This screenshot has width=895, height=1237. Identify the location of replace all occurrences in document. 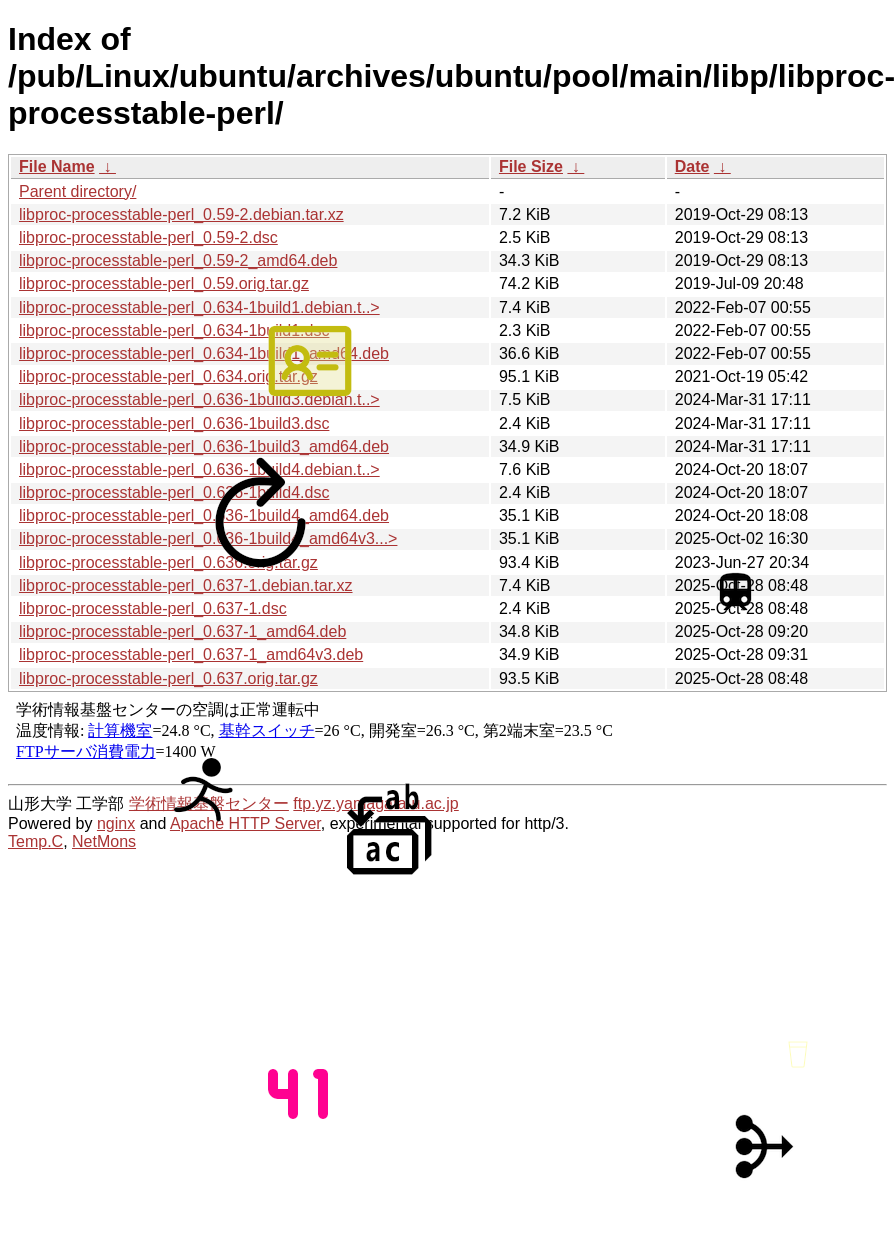
(386, 829).